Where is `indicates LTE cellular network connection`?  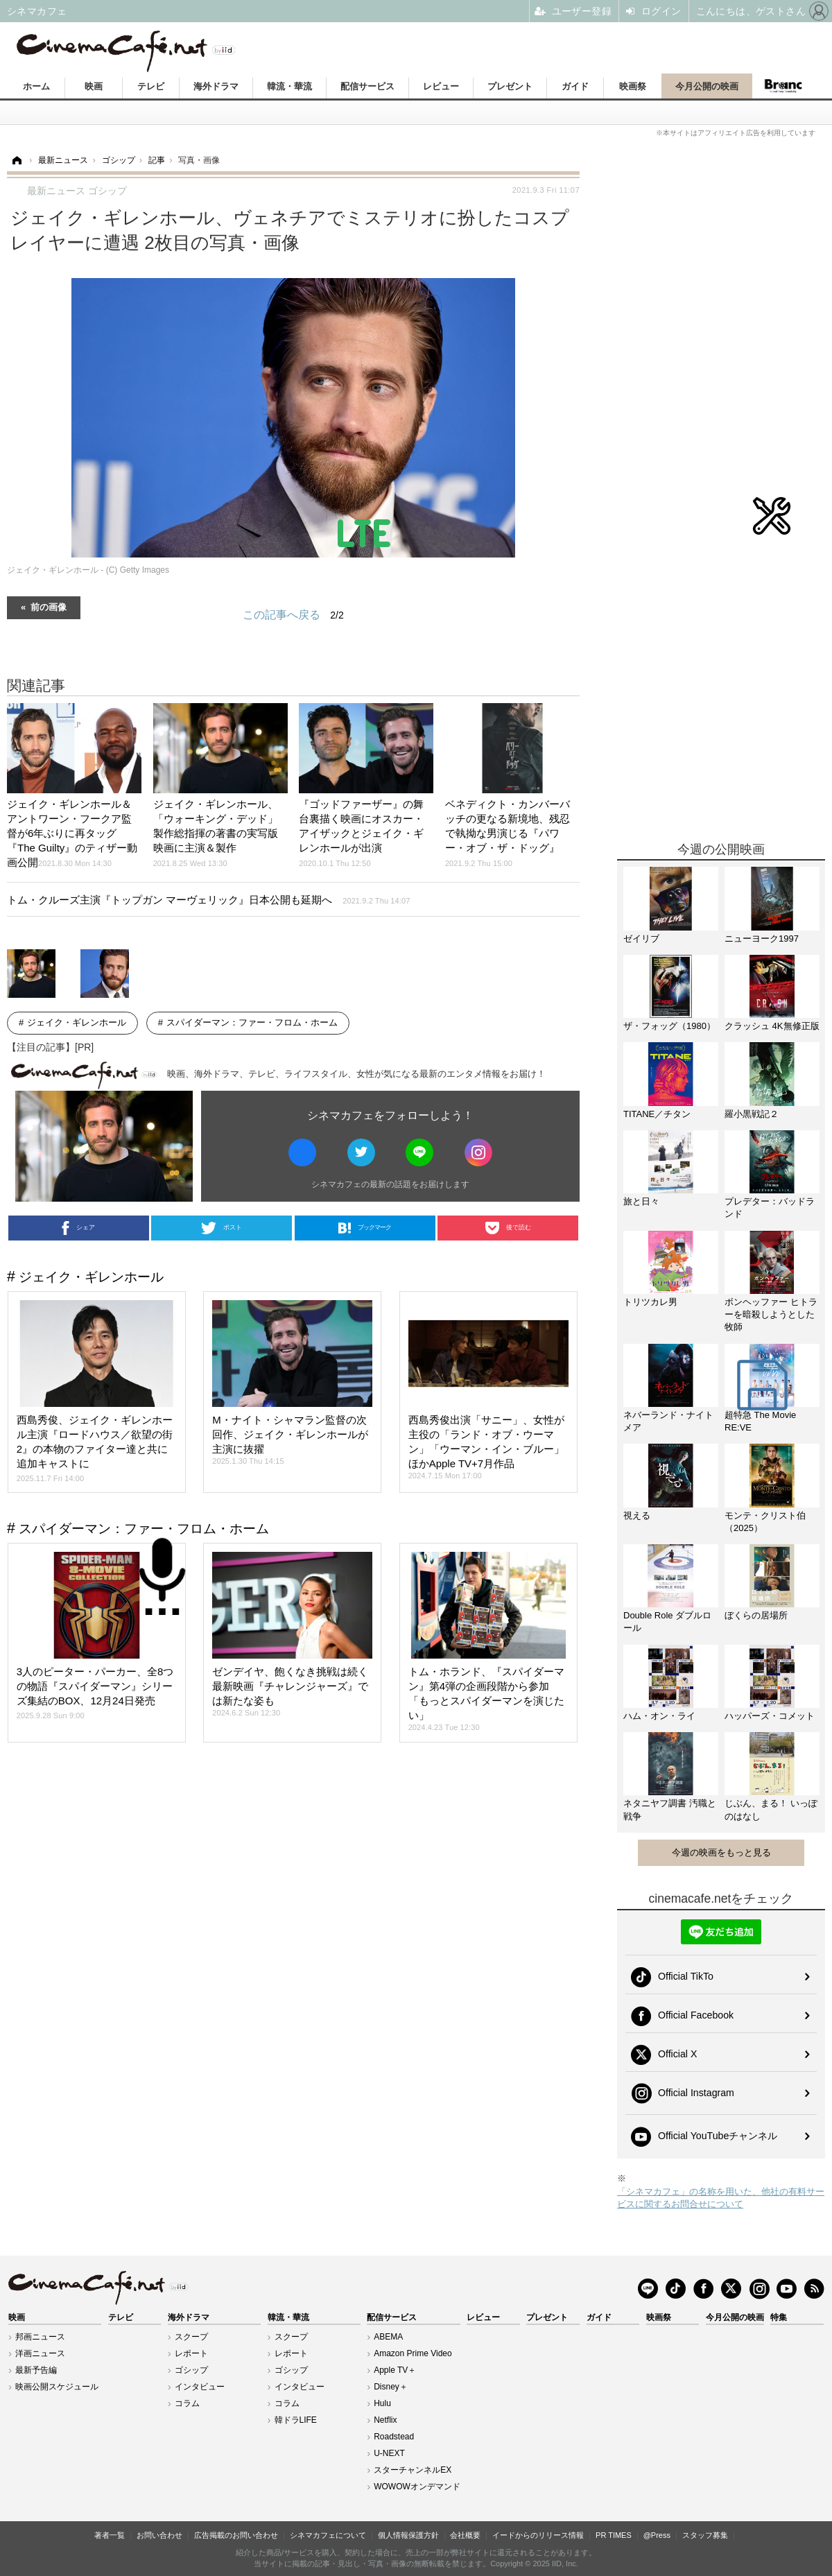
indicates LTE cellular network connection is located at coordinates (363, 533).